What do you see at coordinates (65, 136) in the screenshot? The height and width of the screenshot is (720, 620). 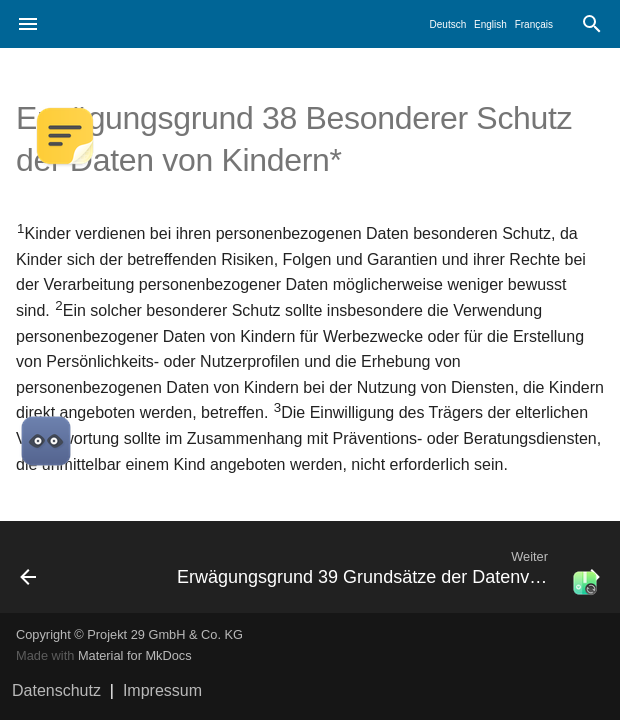 I see `open the stickies app for quick notes` at bounding box center [65, 136].